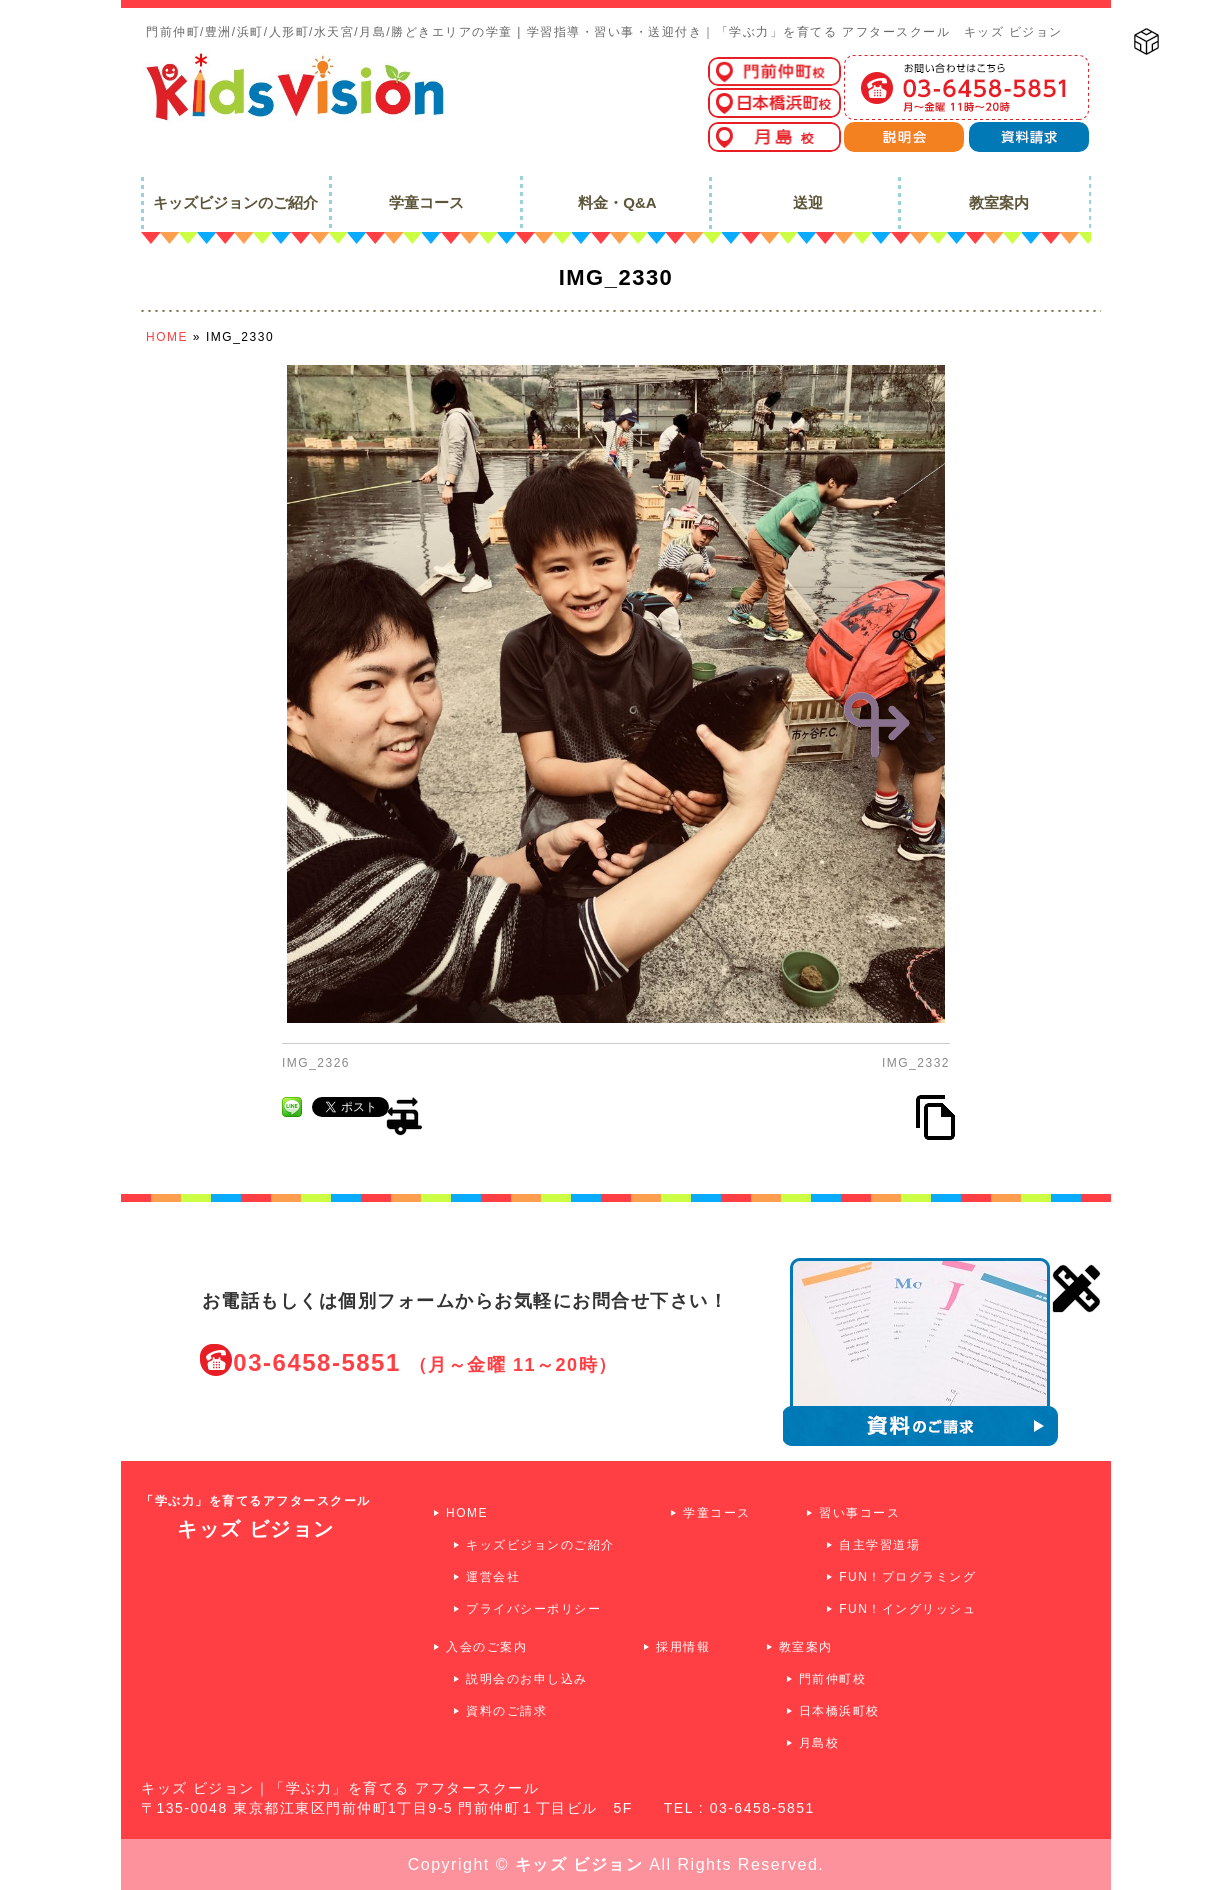 Image resolution: width=1232 pixels, height=1890 pixels. What do you see at coordinates (875, 723) in the screenshot?
I see `redo or repeat last action` at bounding box center [875, 723].